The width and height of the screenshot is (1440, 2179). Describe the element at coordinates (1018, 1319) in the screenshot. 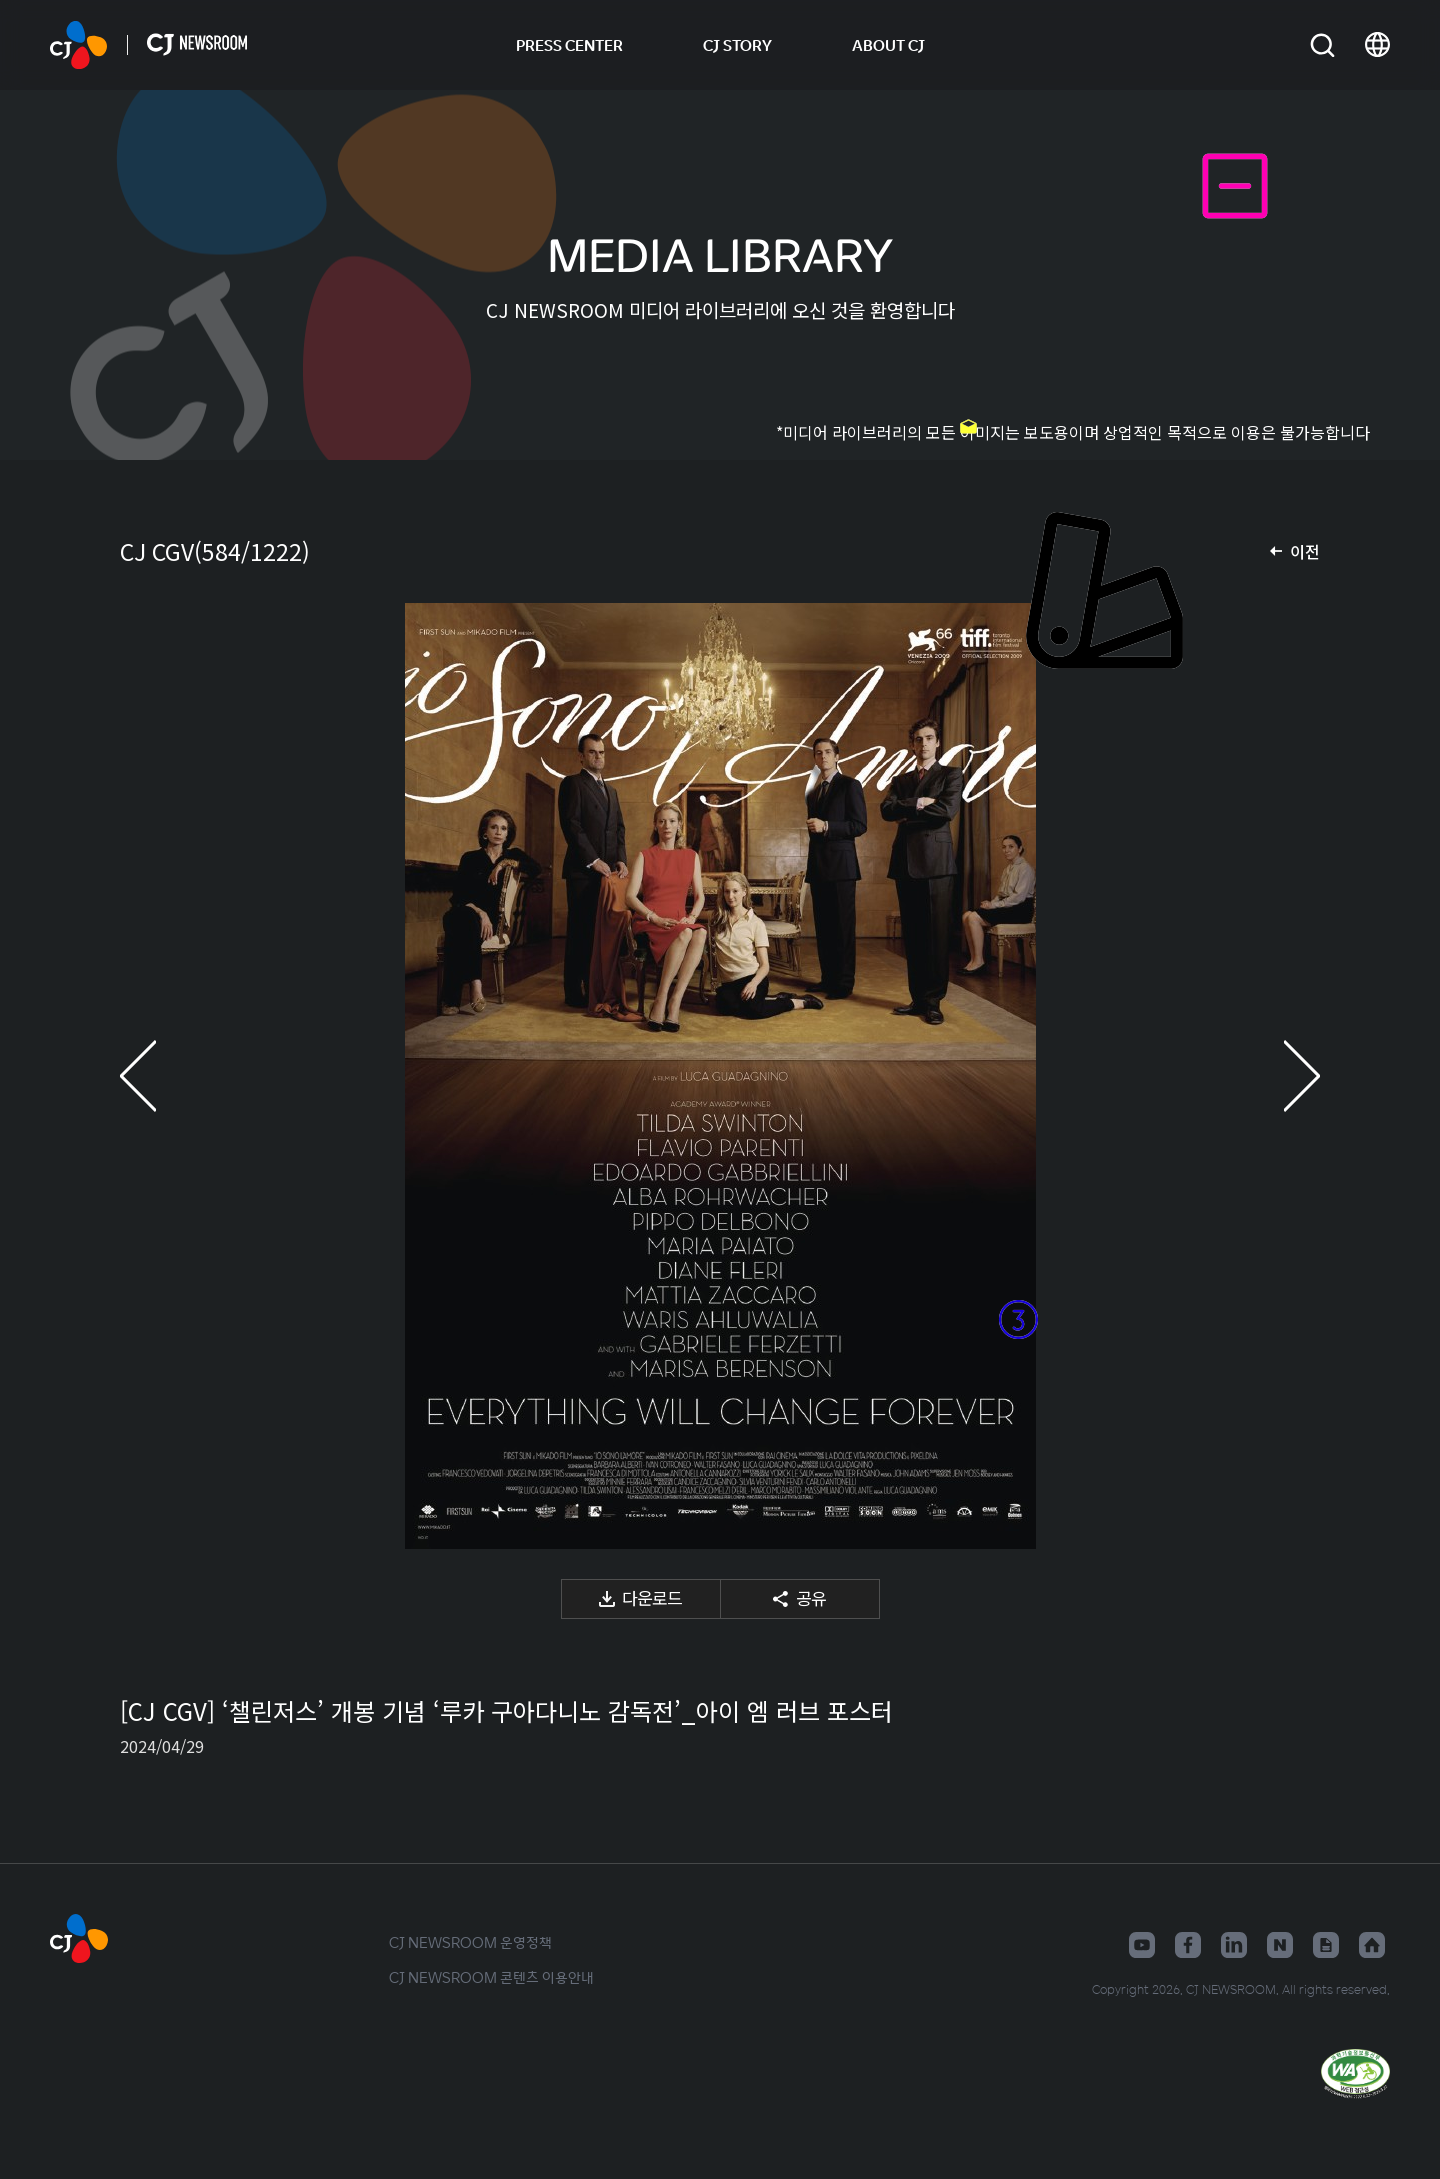

I see `step 3 in a multi-step process` at that location.